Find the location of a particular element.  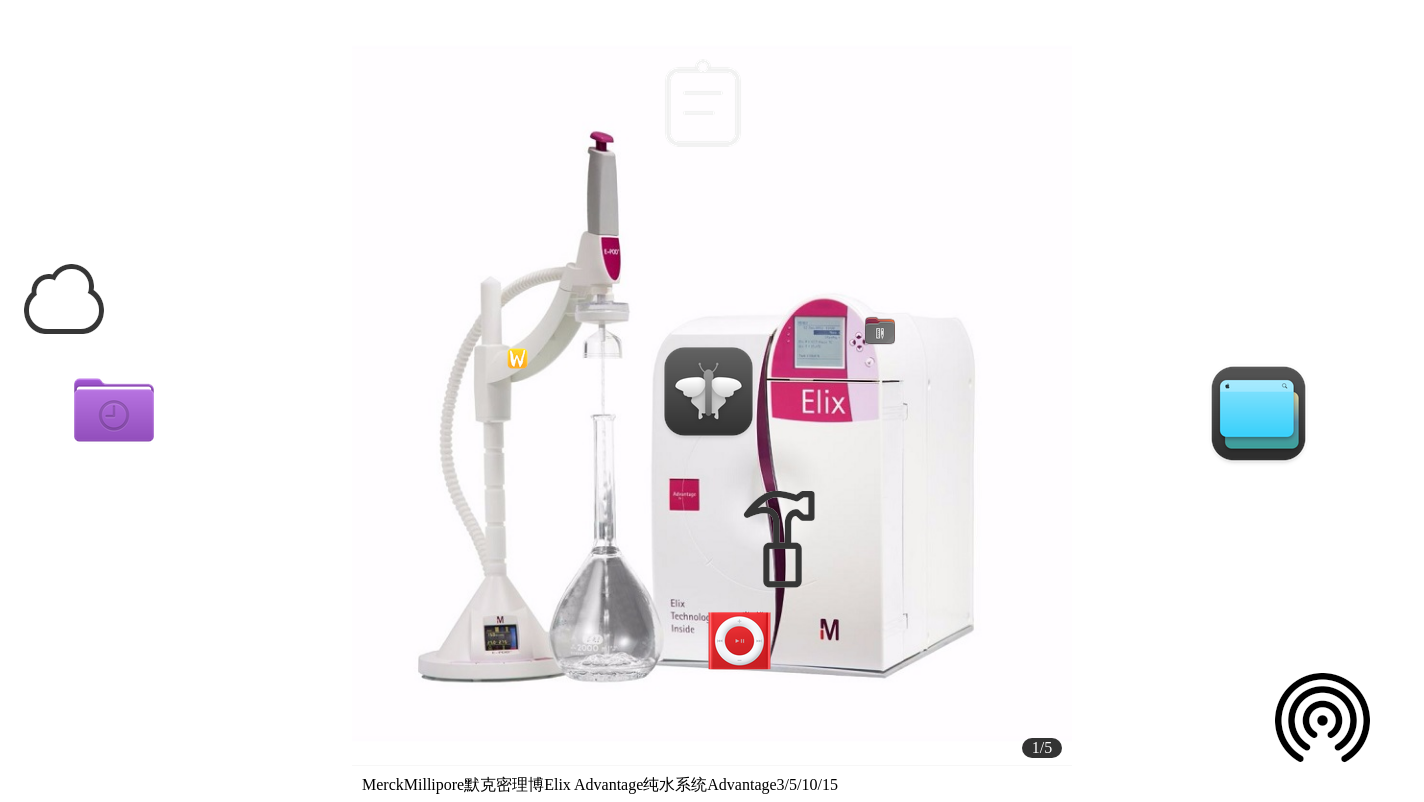

open qmmp audio player is located at coordinates (708, 391).